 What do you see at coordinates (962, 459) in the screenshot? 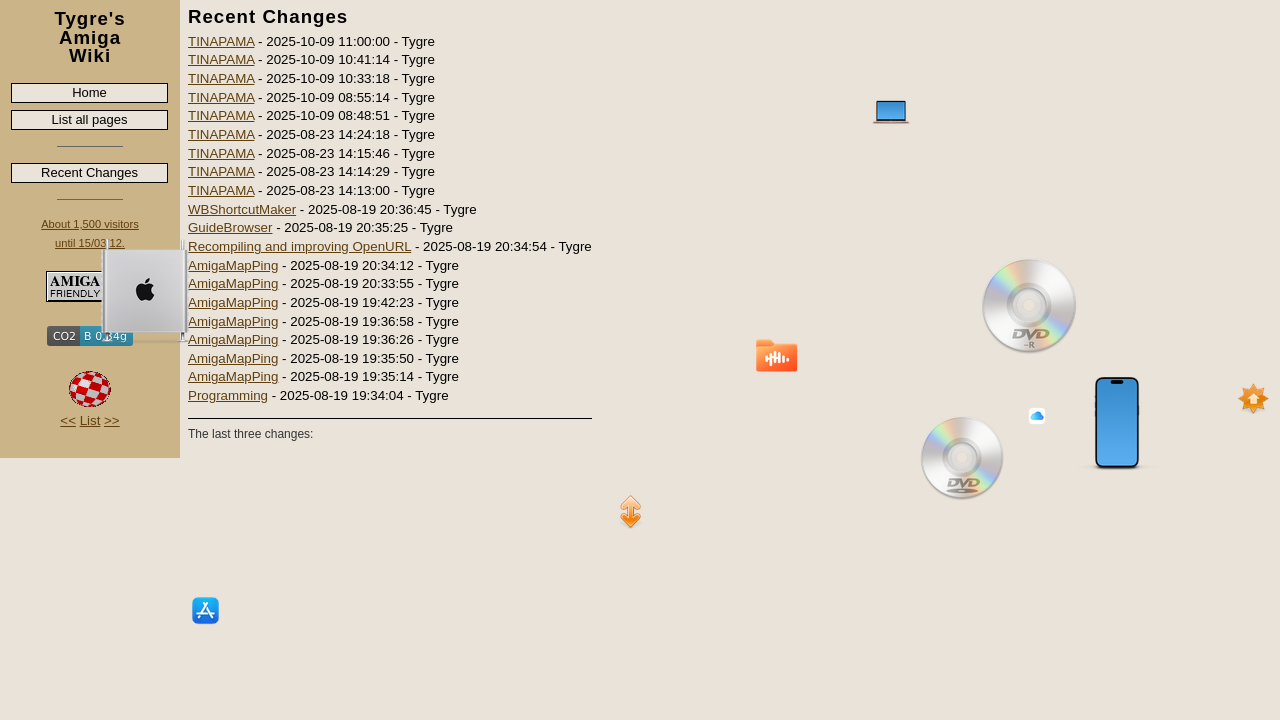
I see `access DVD drive or optical disc contents` at bounding box center [962, 459].